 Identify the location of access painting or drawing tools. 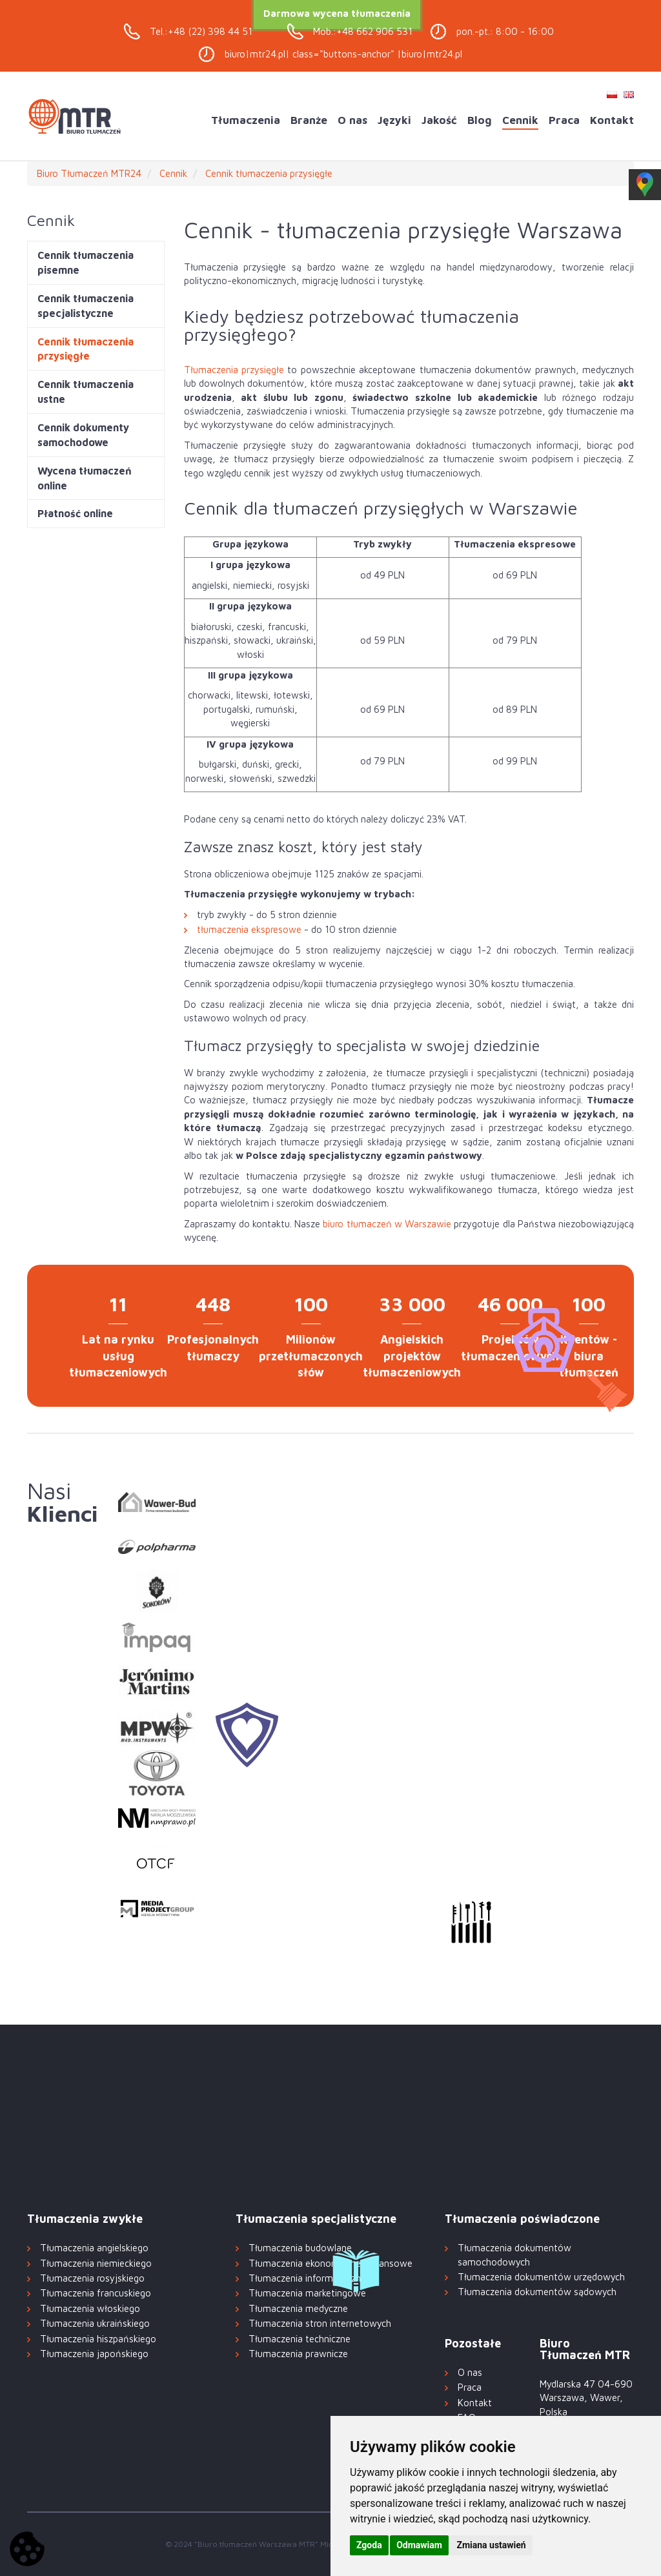
(606, 1391).